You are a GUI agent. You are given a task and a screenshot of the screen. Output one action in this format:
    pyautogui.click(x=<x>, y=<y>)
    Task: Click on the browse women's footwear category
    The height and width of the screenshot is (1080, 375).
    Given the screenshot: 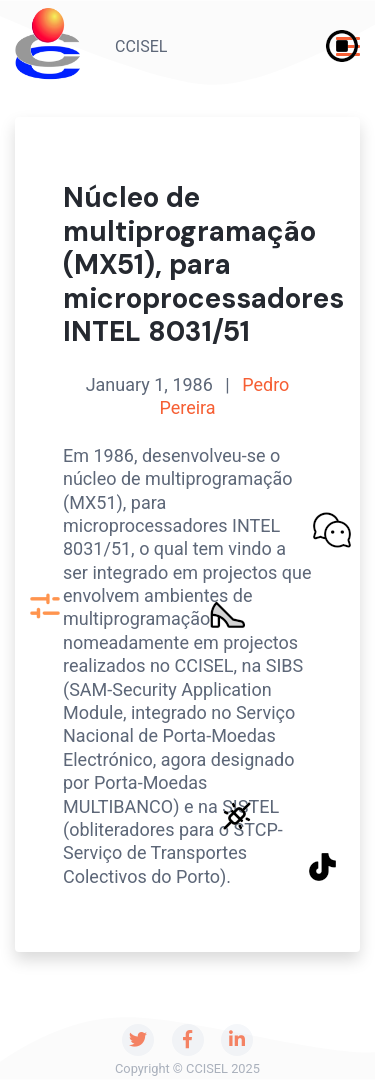 What is the action you would take?
    pyautogui.click(x=226, y=616)
    